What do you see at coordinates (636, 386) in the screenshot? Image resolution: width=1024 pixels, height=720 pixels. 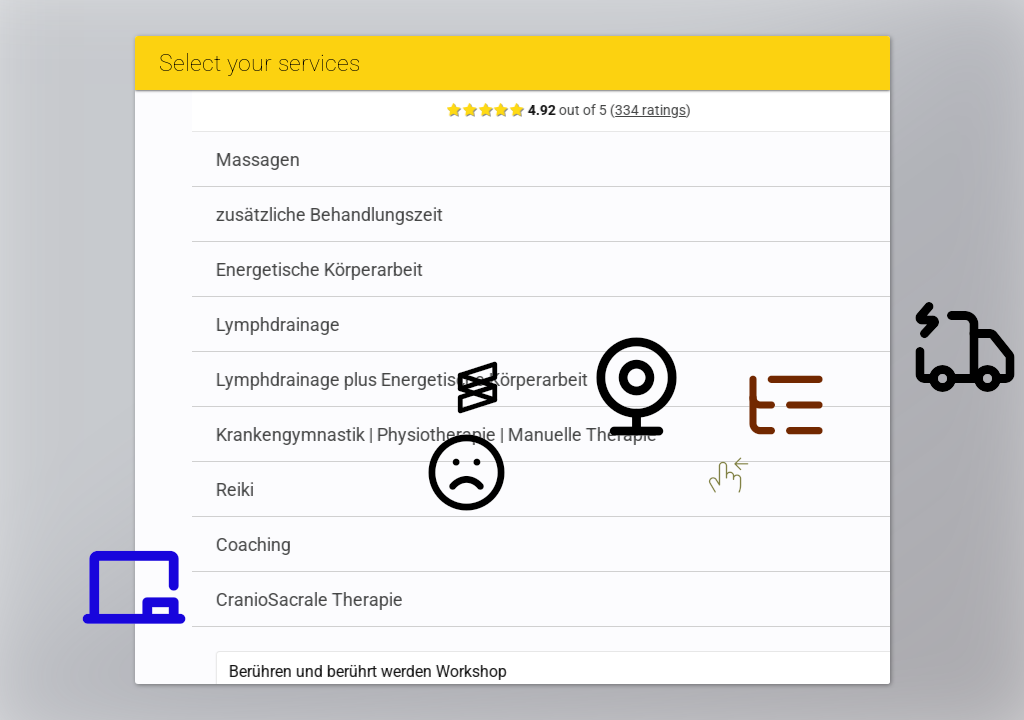 I see `access webcam or camera settings` at bounding box center [636, 386].